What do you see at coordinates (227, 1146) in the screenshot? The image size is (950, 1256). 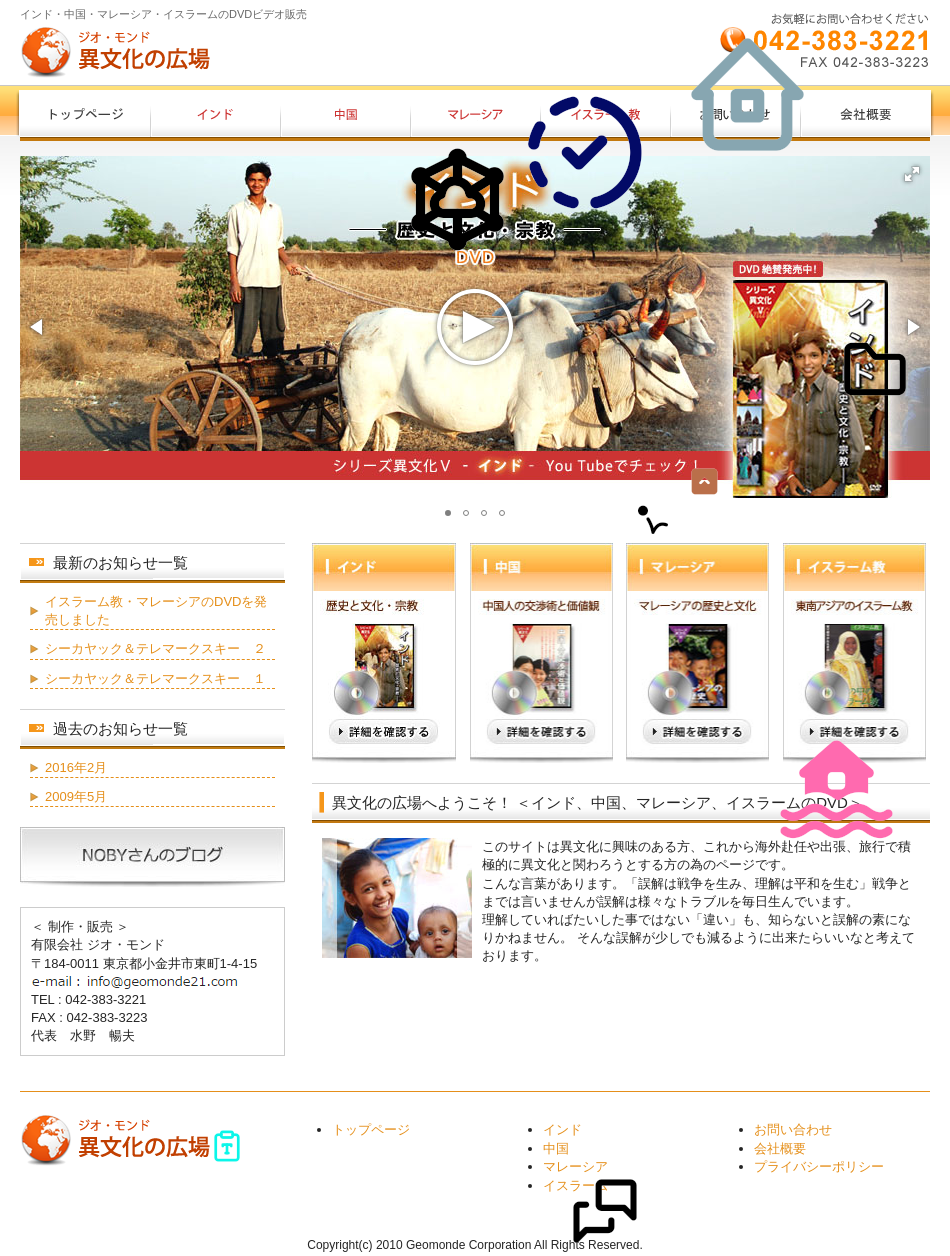 I see `paste as plain text` at bounding box center [227, 1146].